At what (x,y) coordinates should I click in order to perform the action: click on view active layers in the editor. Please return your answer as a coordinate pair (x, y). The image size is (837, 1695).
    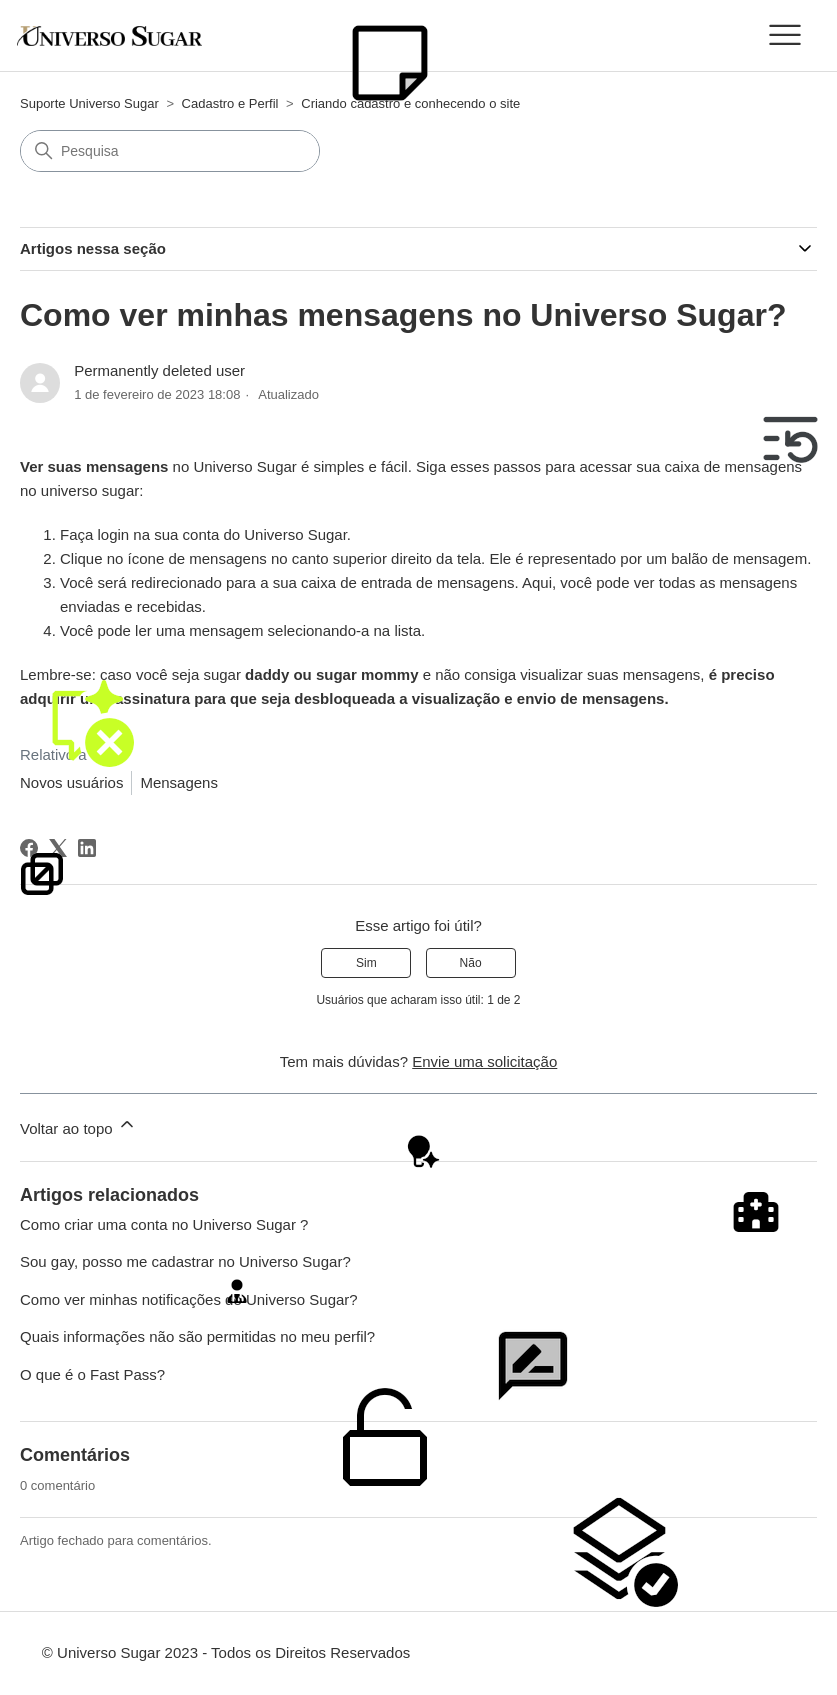
    Looking at the image, I should click on (619, 1548).